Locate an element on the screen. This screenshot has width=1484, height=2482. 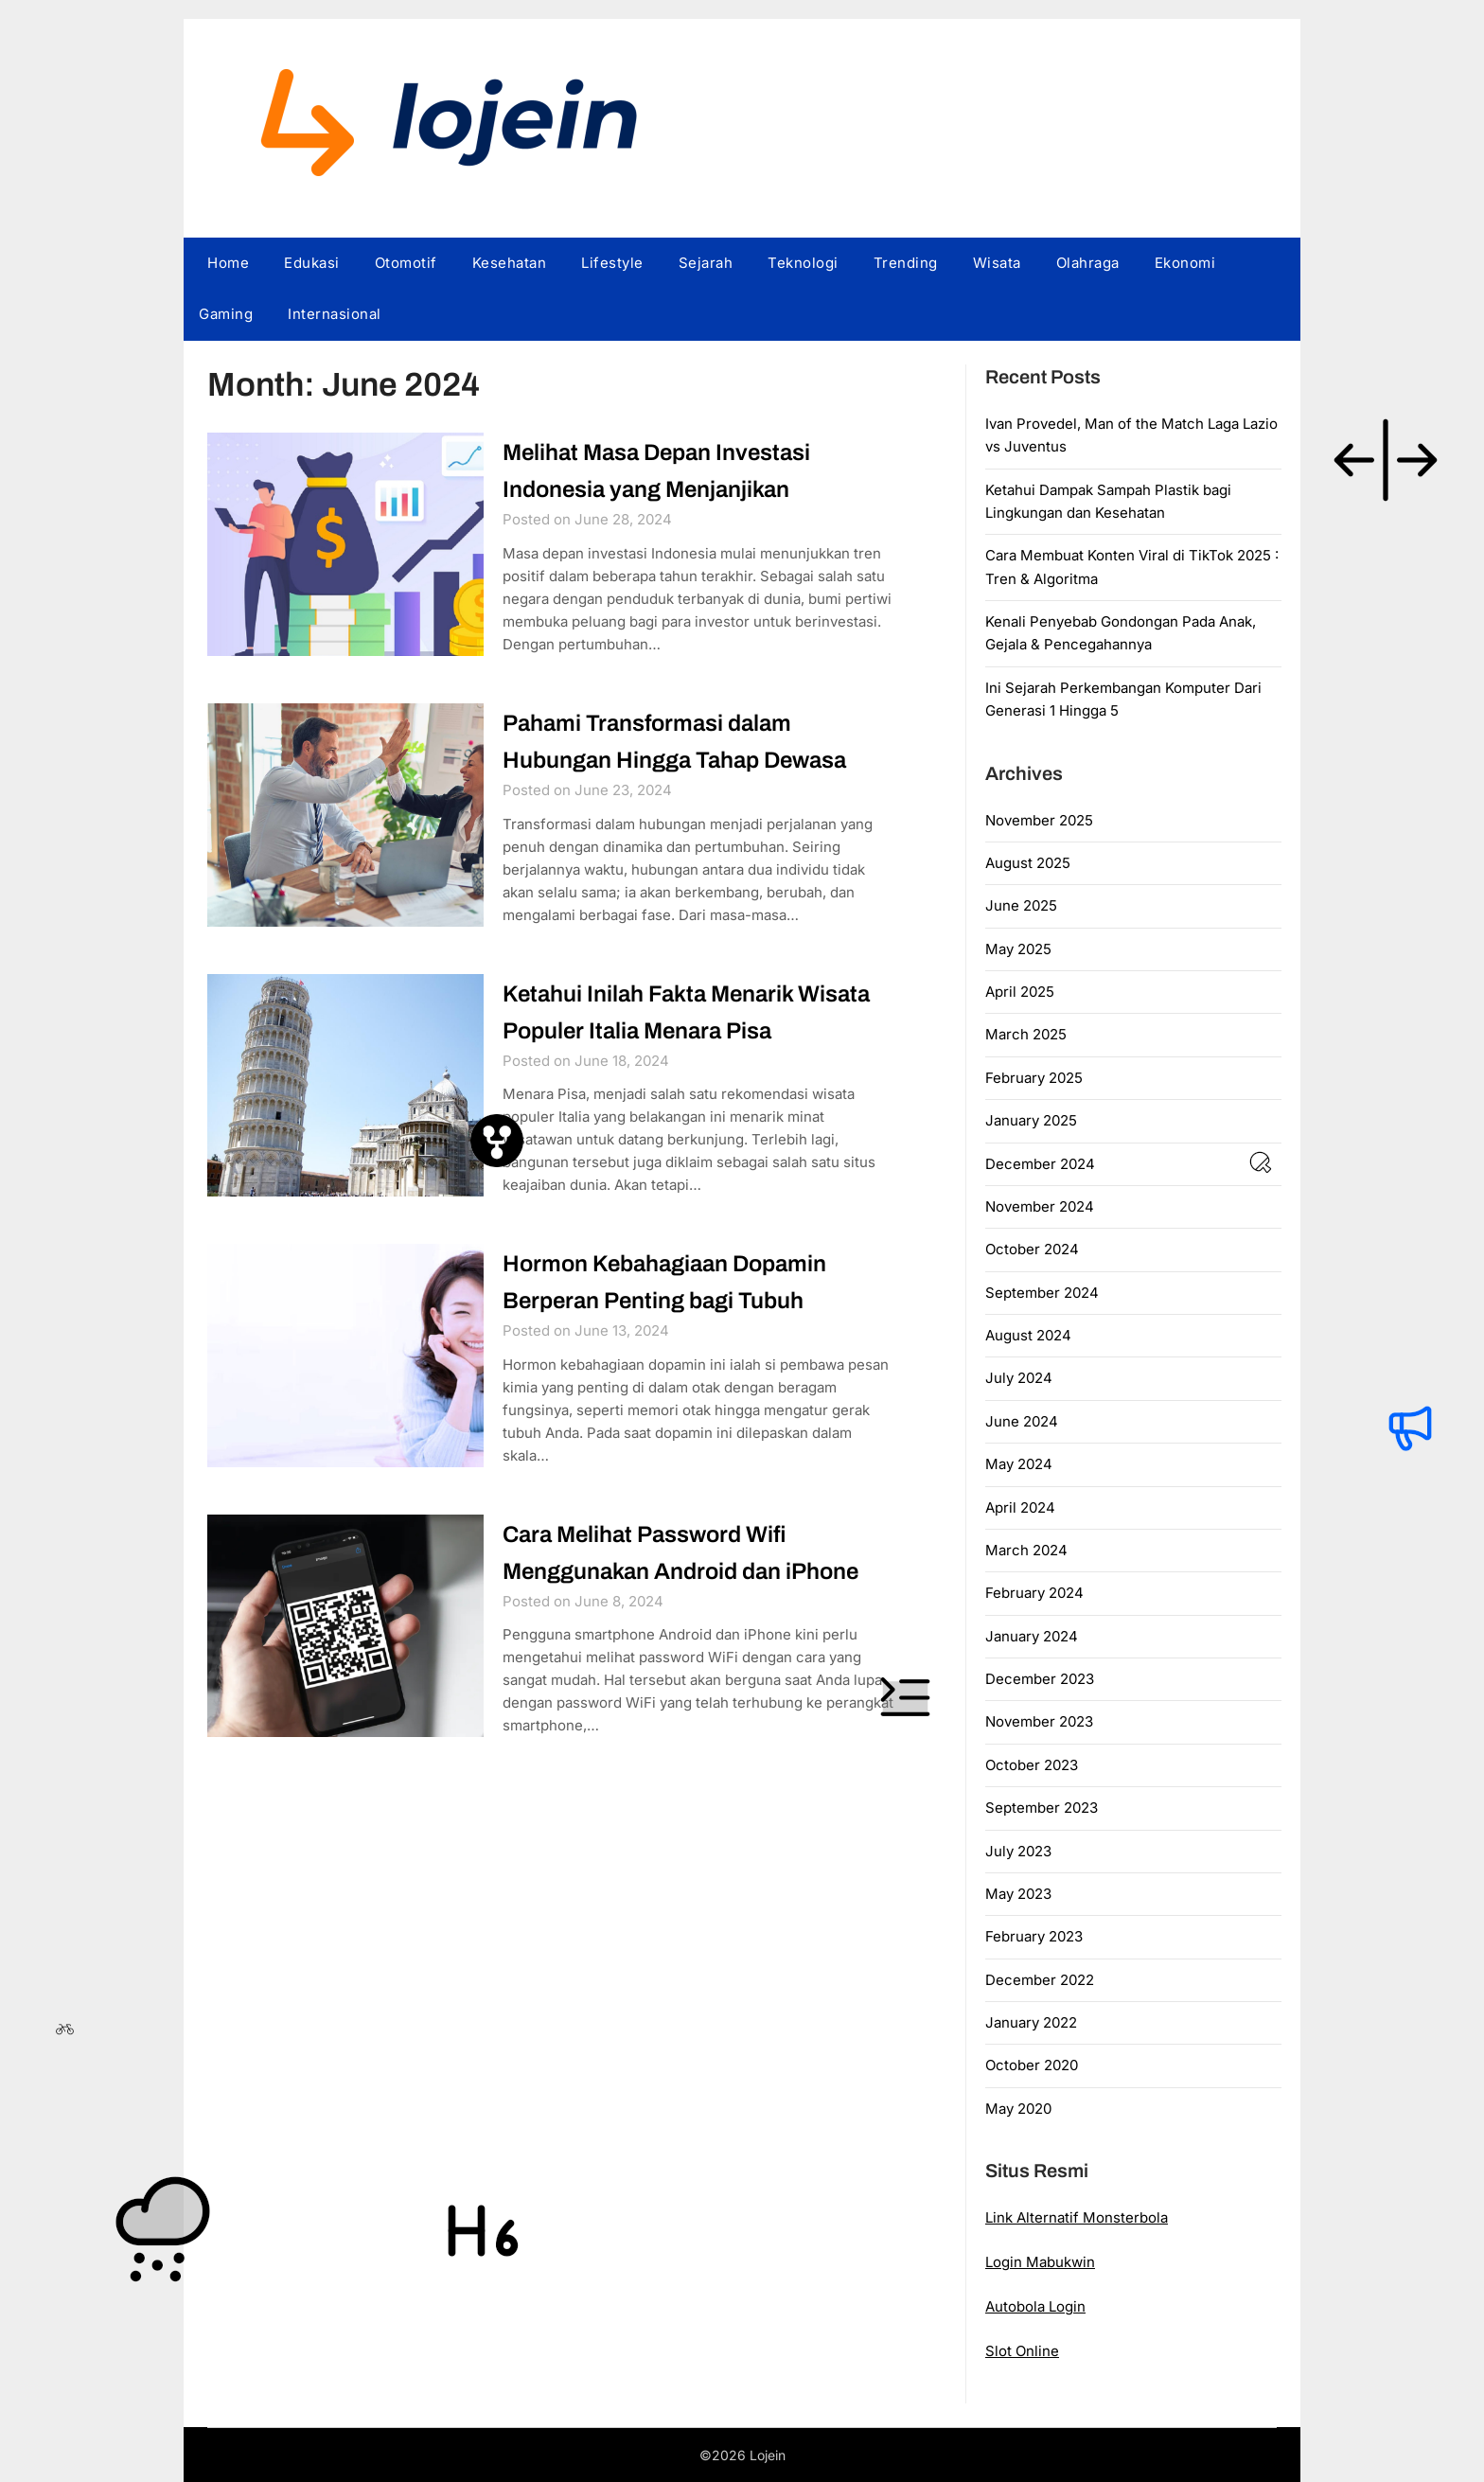
access table tennis or ping pong game is located at coordinates (1260, 1161).